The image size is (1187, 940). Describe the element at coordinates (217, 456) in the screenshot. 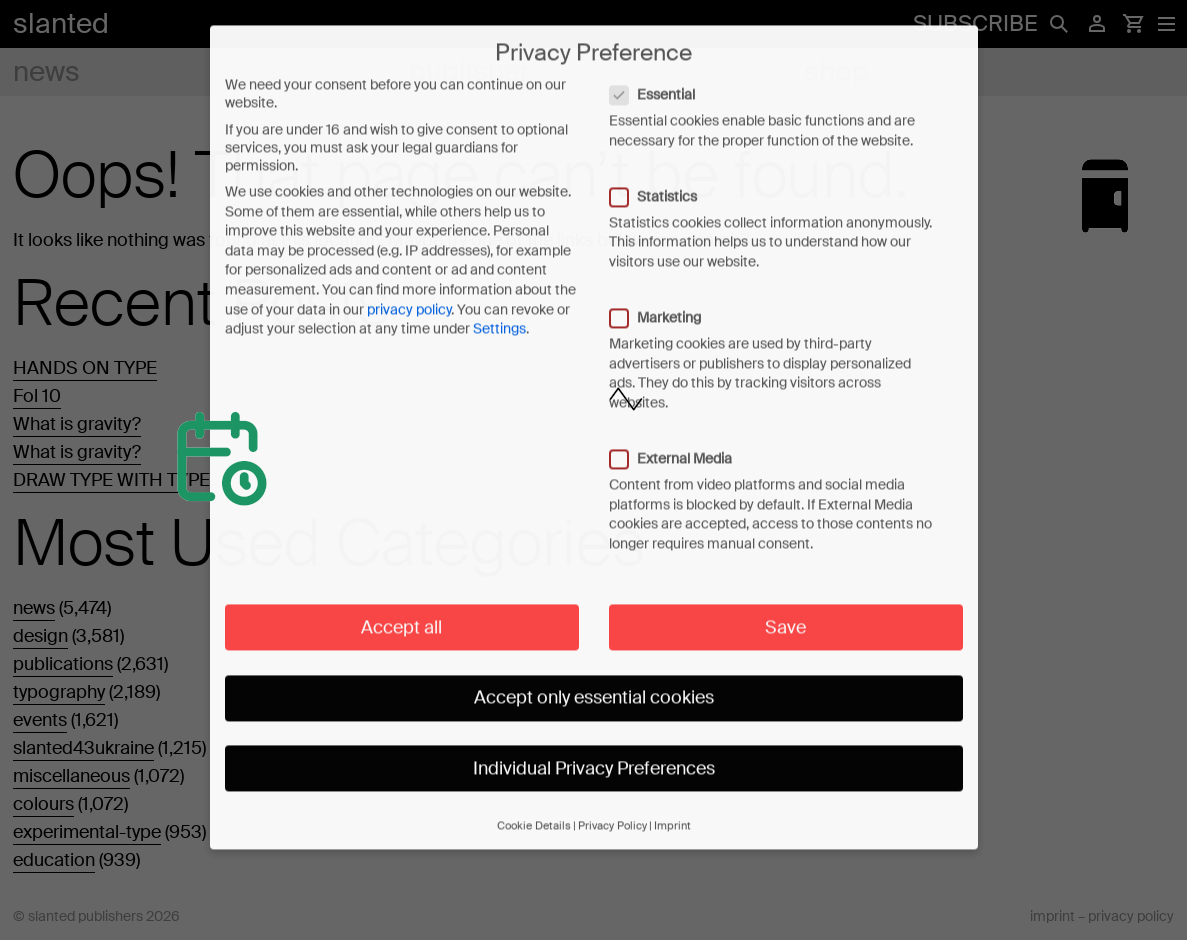

I see `schedule an event with a specific time` at that location.